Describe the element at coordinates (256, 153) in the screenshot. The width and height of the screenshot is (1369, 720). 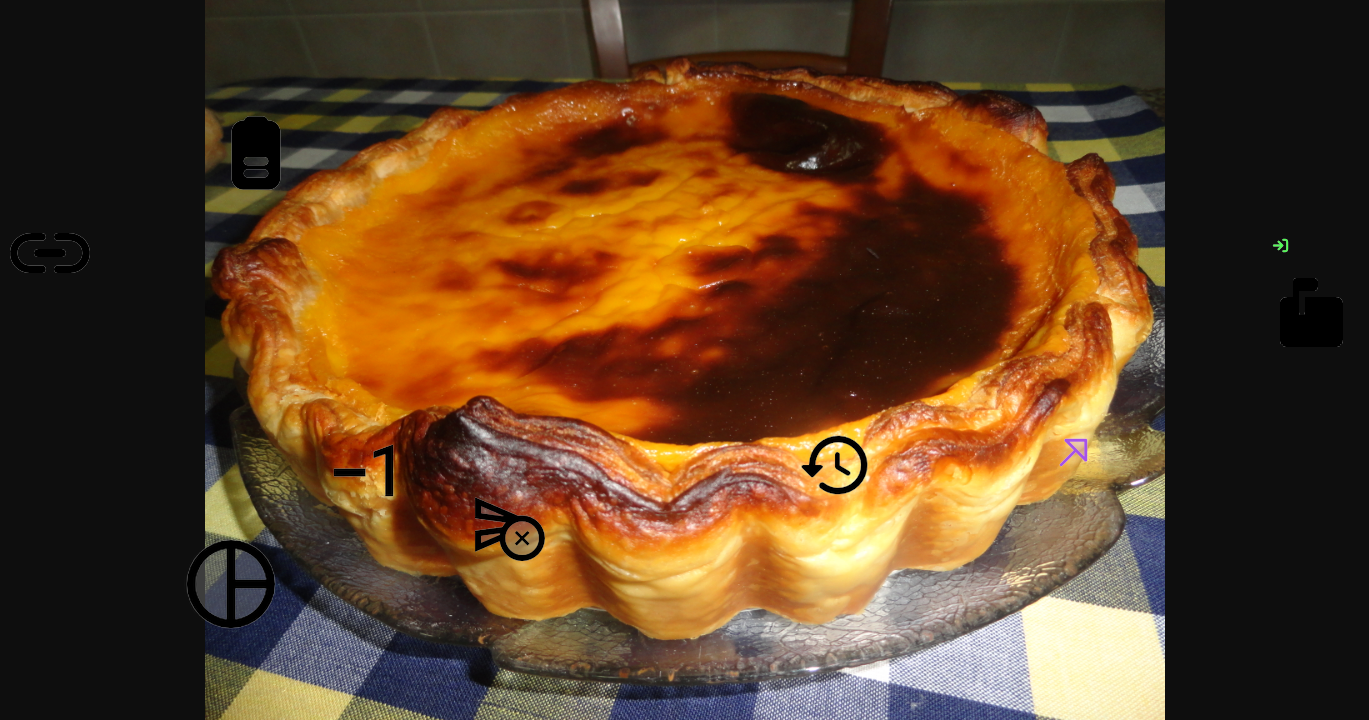
I see `battery at approximately 50% charge` at that location.